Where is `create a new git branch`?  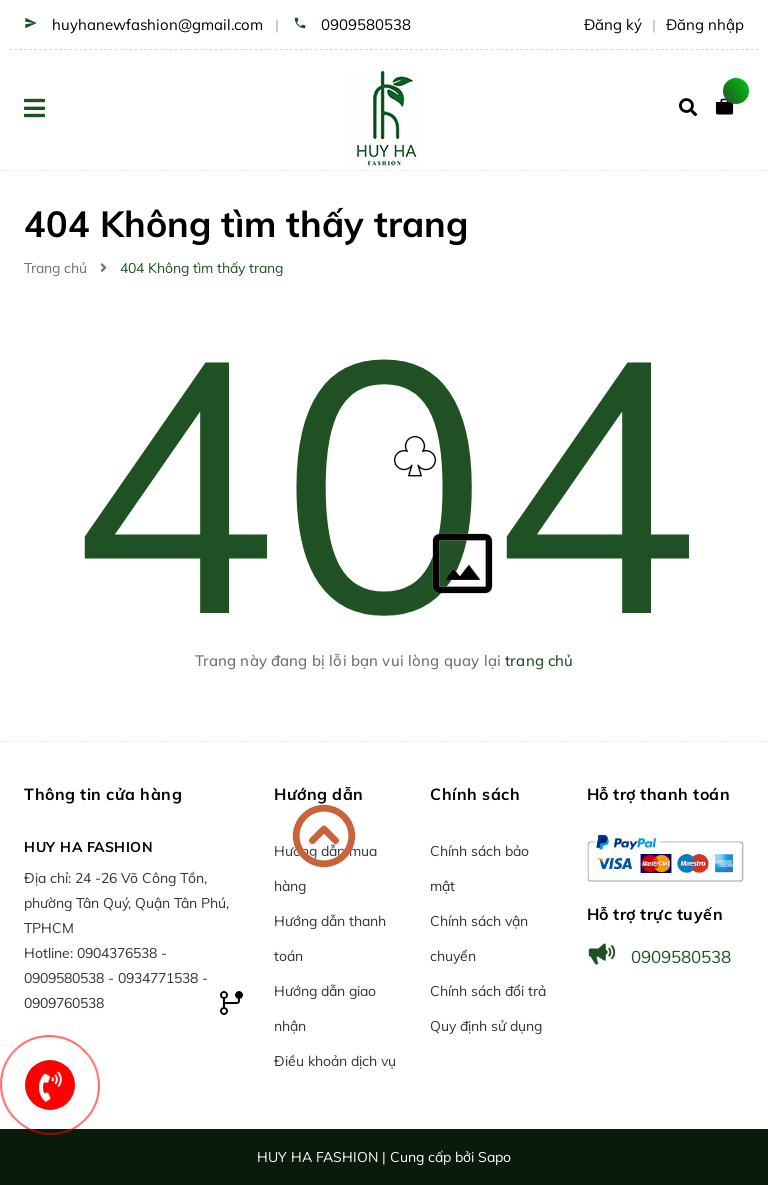 create a new git branch is located at coordinates (230, 1003).